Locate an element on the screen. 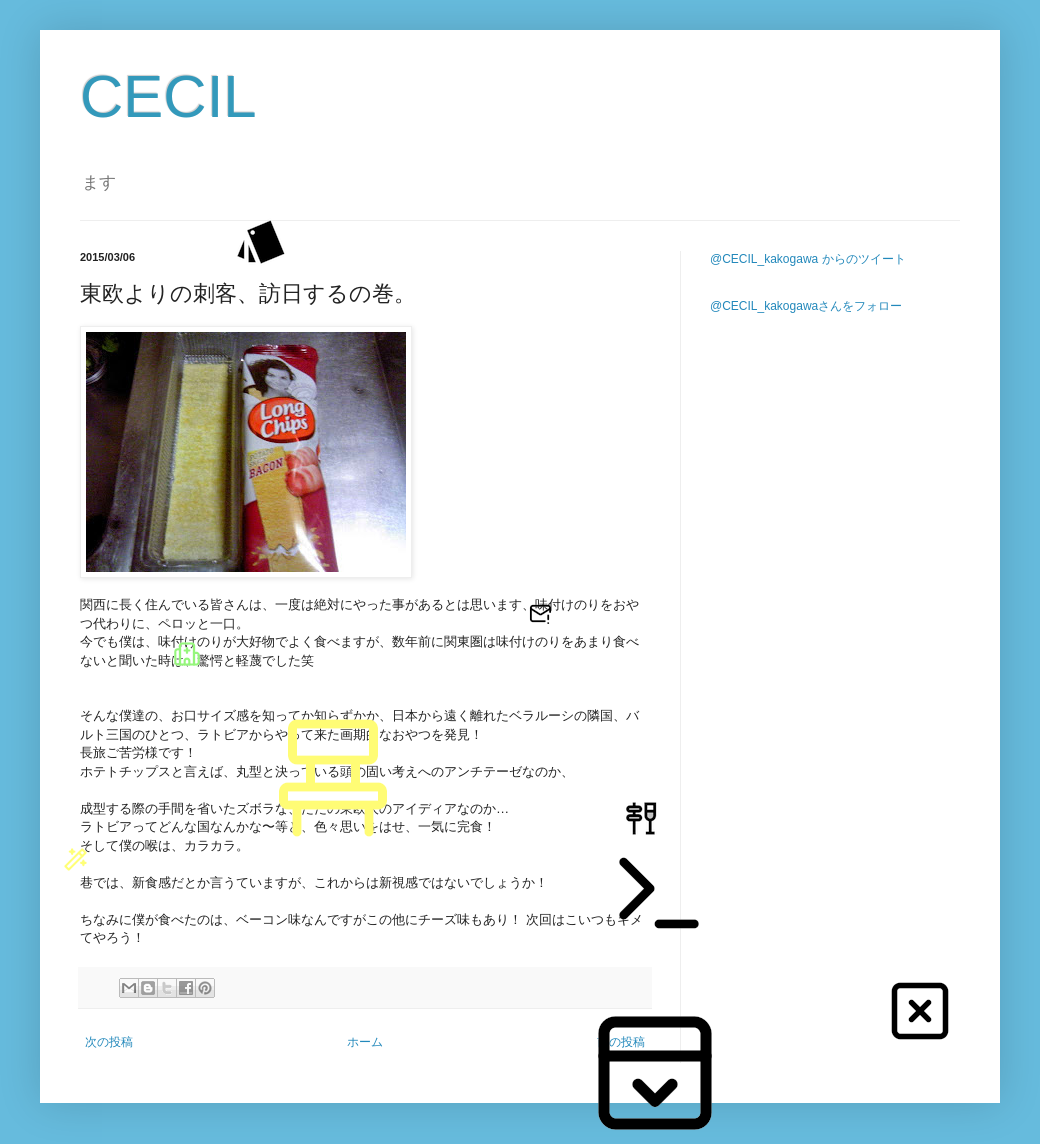  find nearby hospitals or medical facilities is located at coordinates (187, 654).